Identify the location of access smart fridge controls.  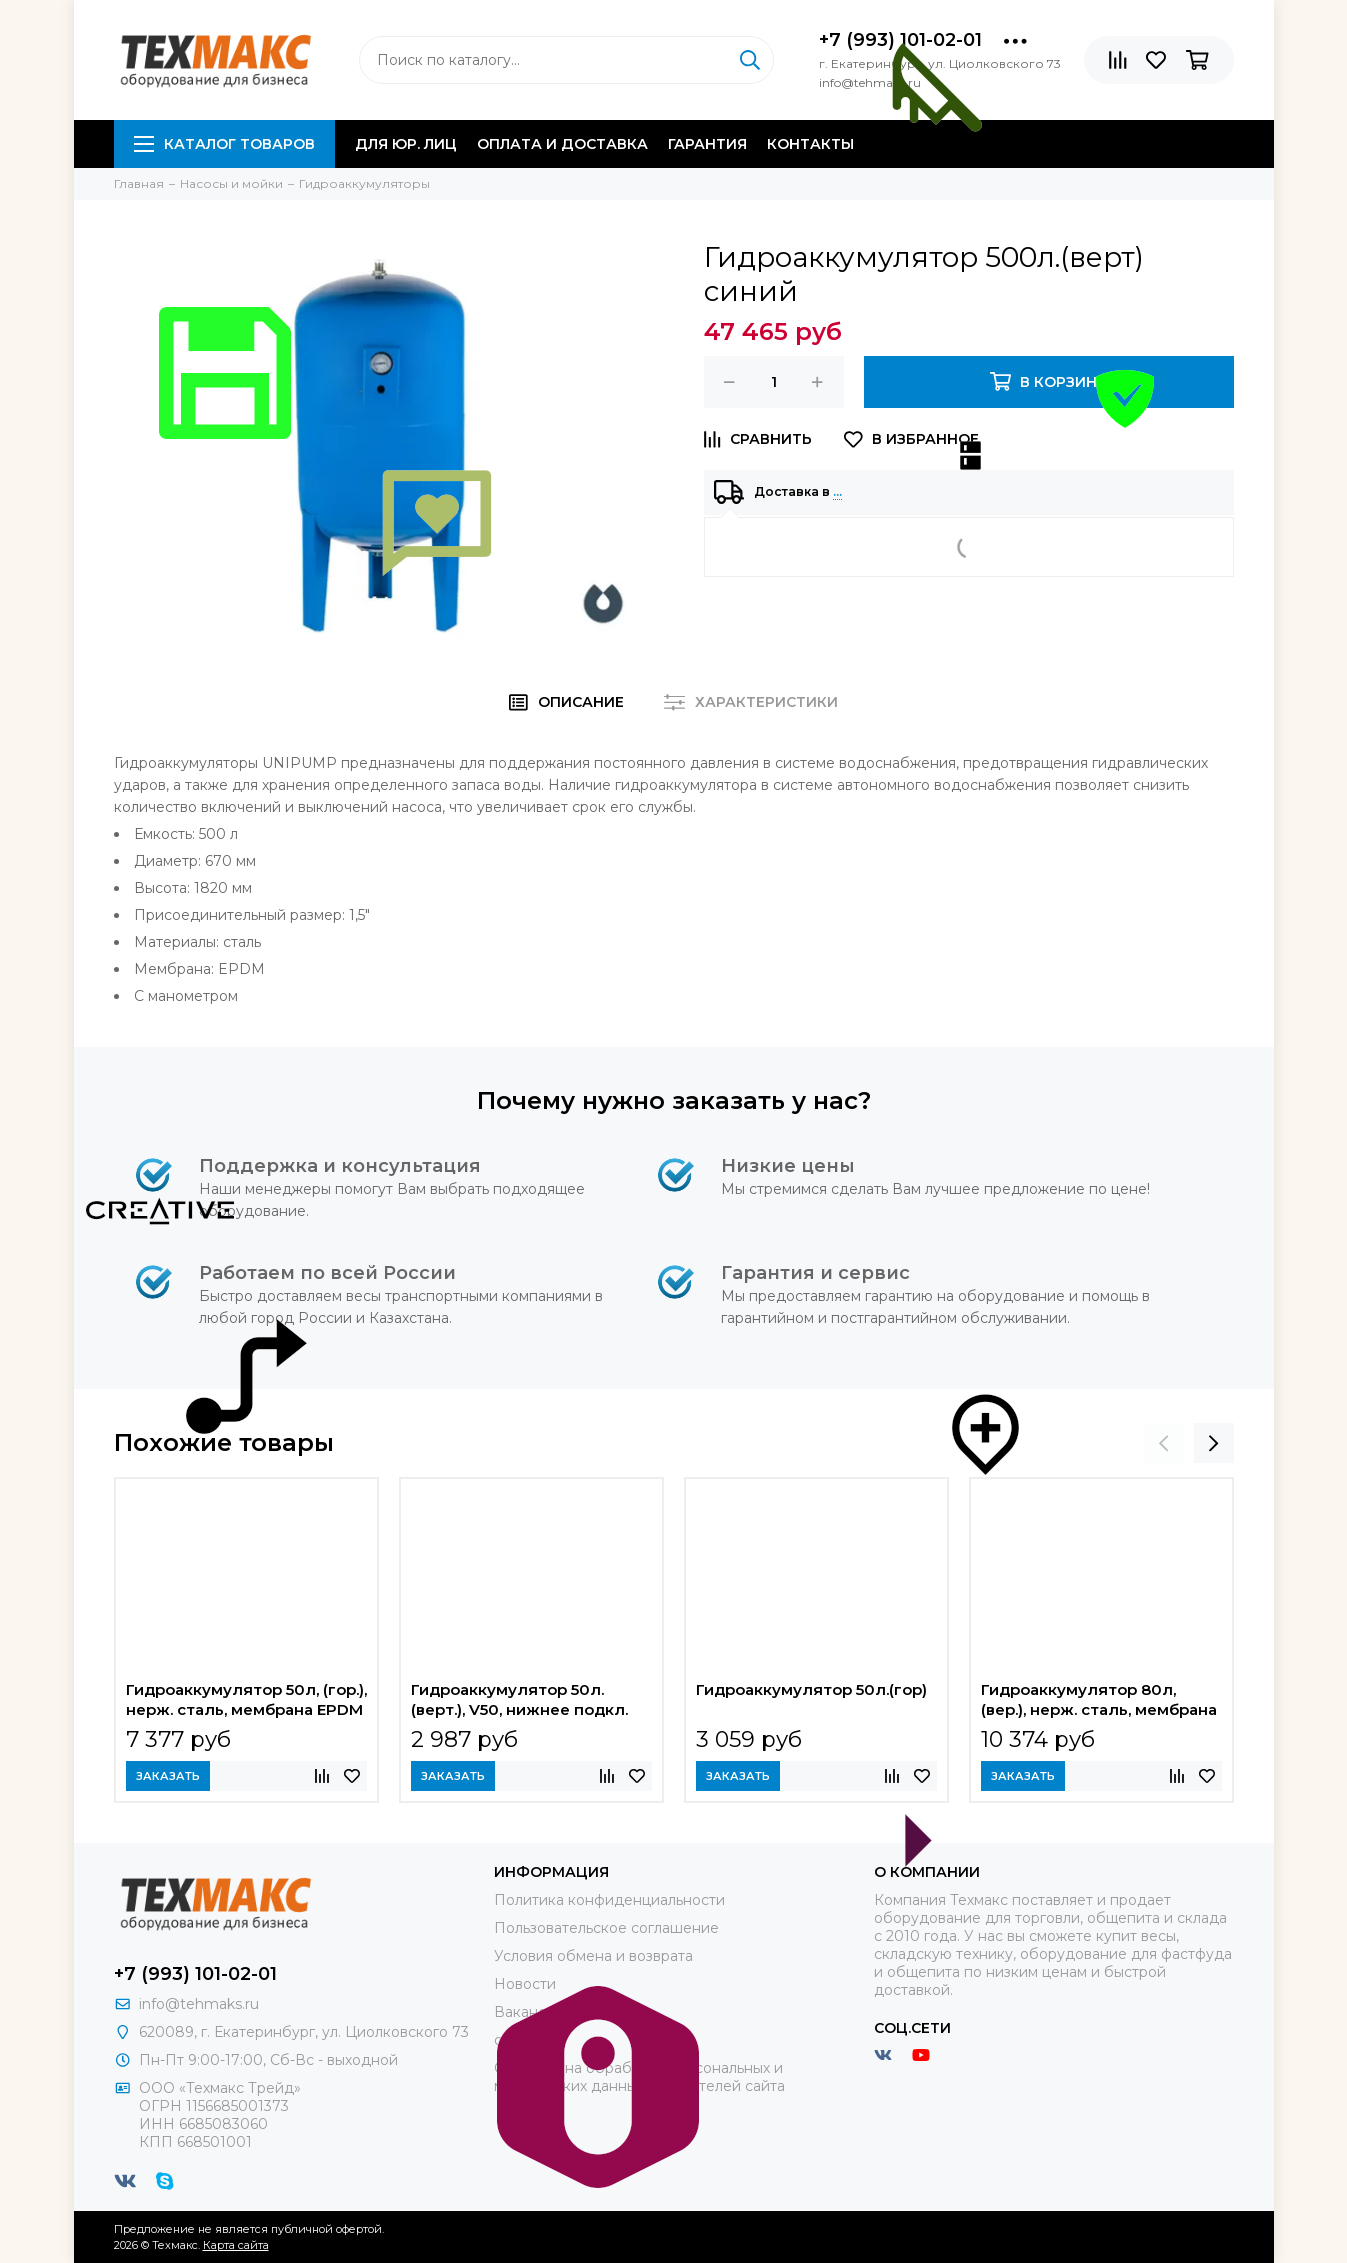
(970, 455).